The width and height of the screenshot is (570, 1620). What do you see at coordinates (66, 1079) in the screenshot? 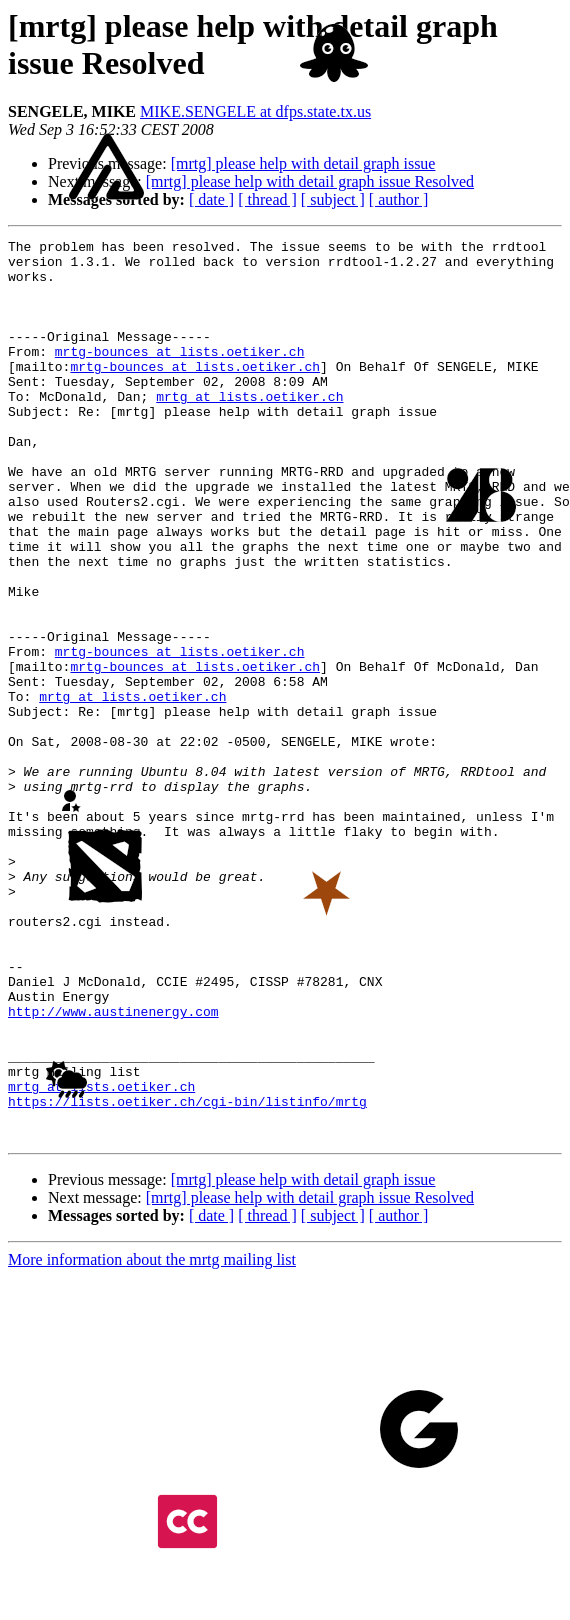
I see `rainyun brand logo` at bounding box center [66, 1079].